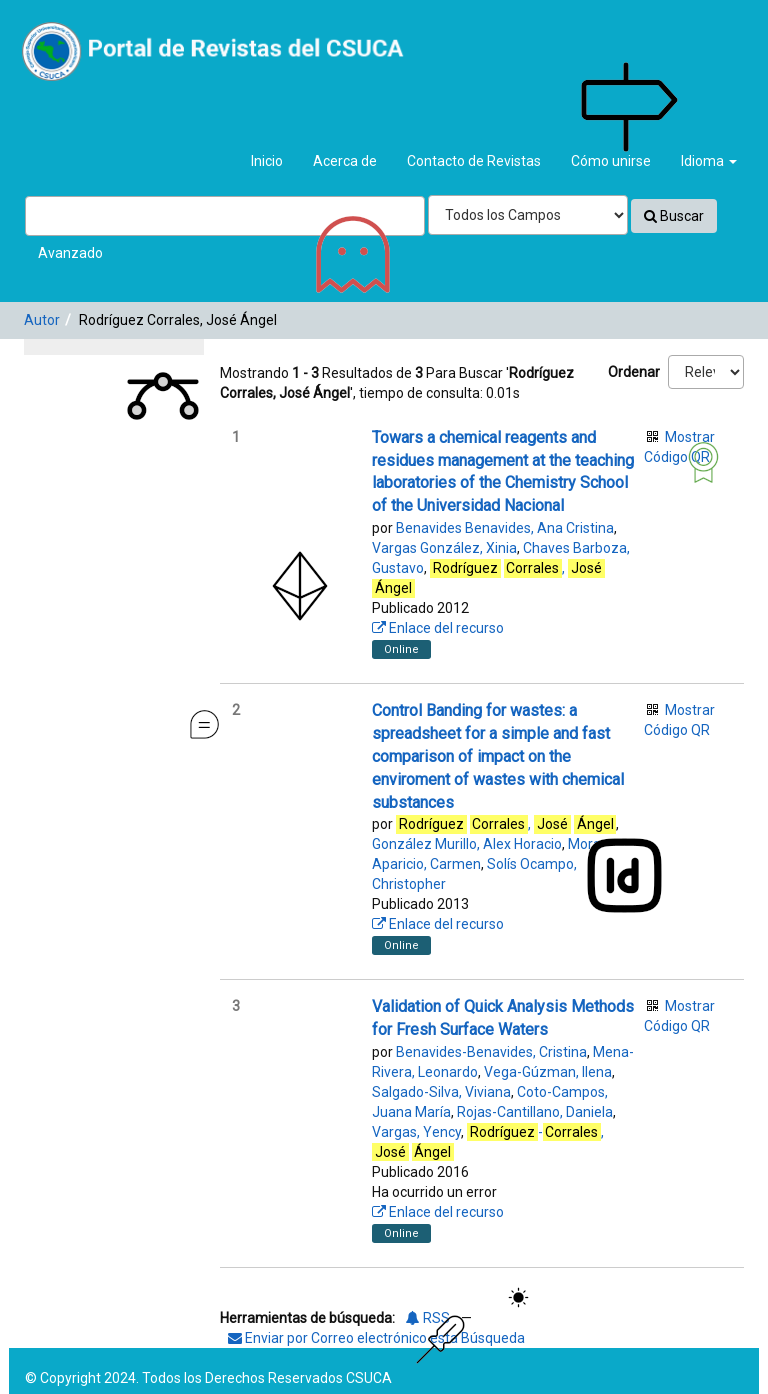 Image resolution: width=768 pixels, height=1394 pixels. What do you see at coordinates (703, 462) in the screenshot?
I see `view achievements or awards` at bounding box center [703, 462].